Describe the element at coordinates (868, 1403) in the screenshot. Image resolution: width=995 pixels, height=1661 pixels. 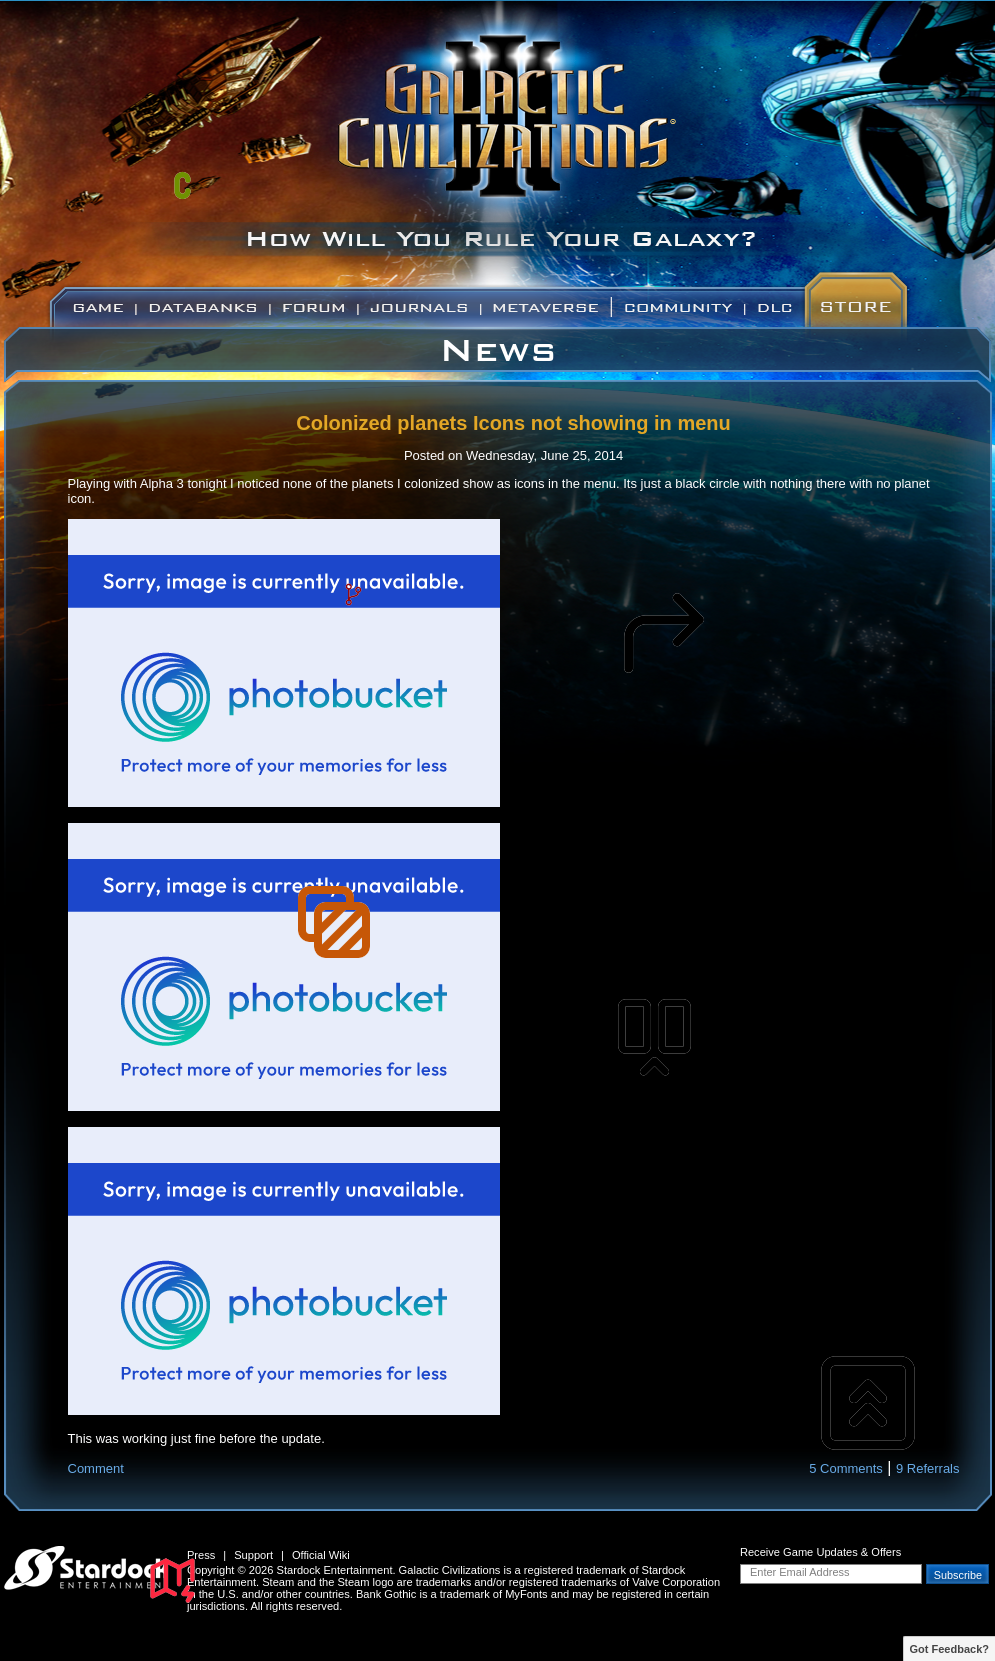
I see `scroll to top of page` at that location.